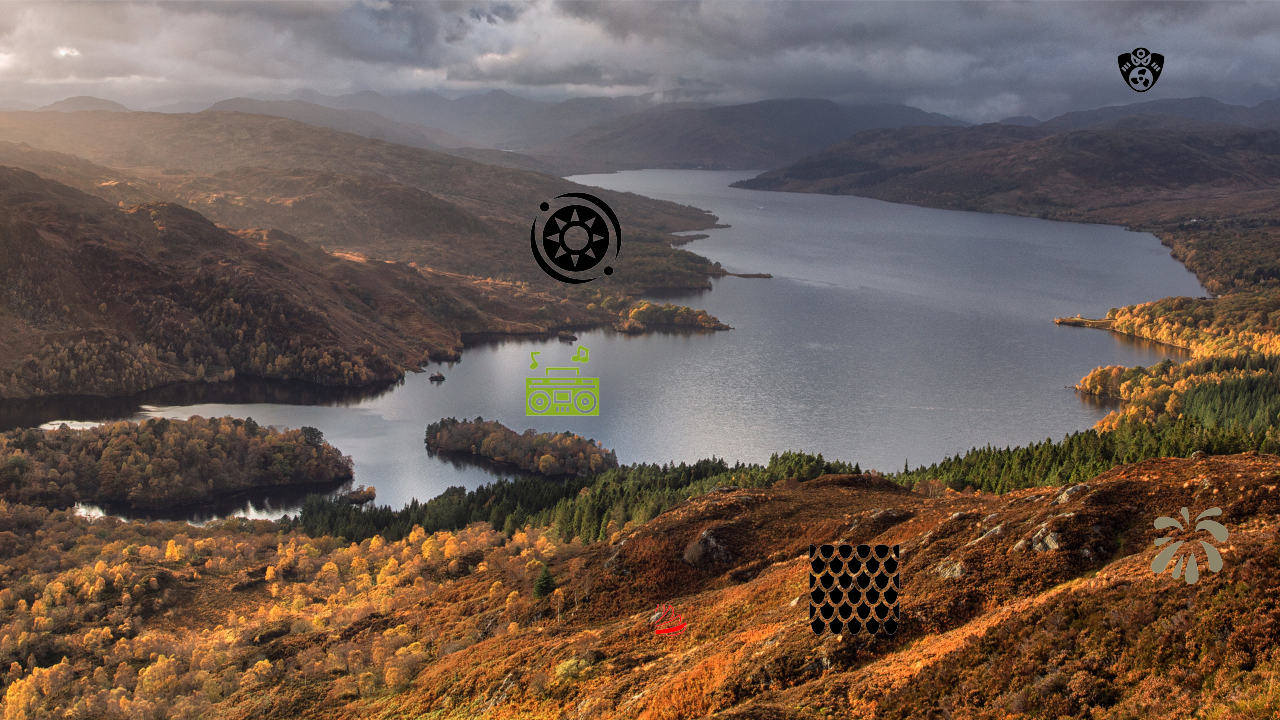  Describe the element at coordinates (671, 620) in the screenshot. I see `indicates a slashing or cutting attack ability` at that location.